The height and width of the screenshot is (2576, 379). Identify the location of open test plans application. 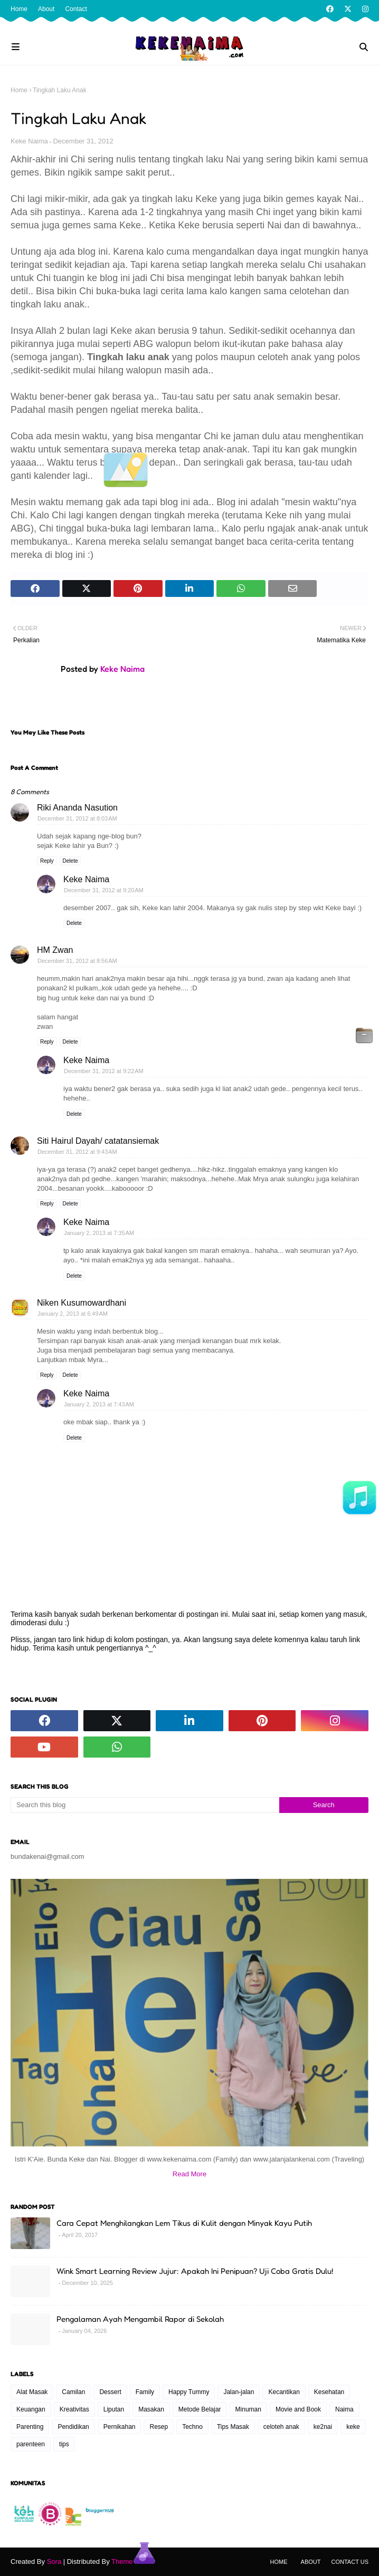
(144, 2553).